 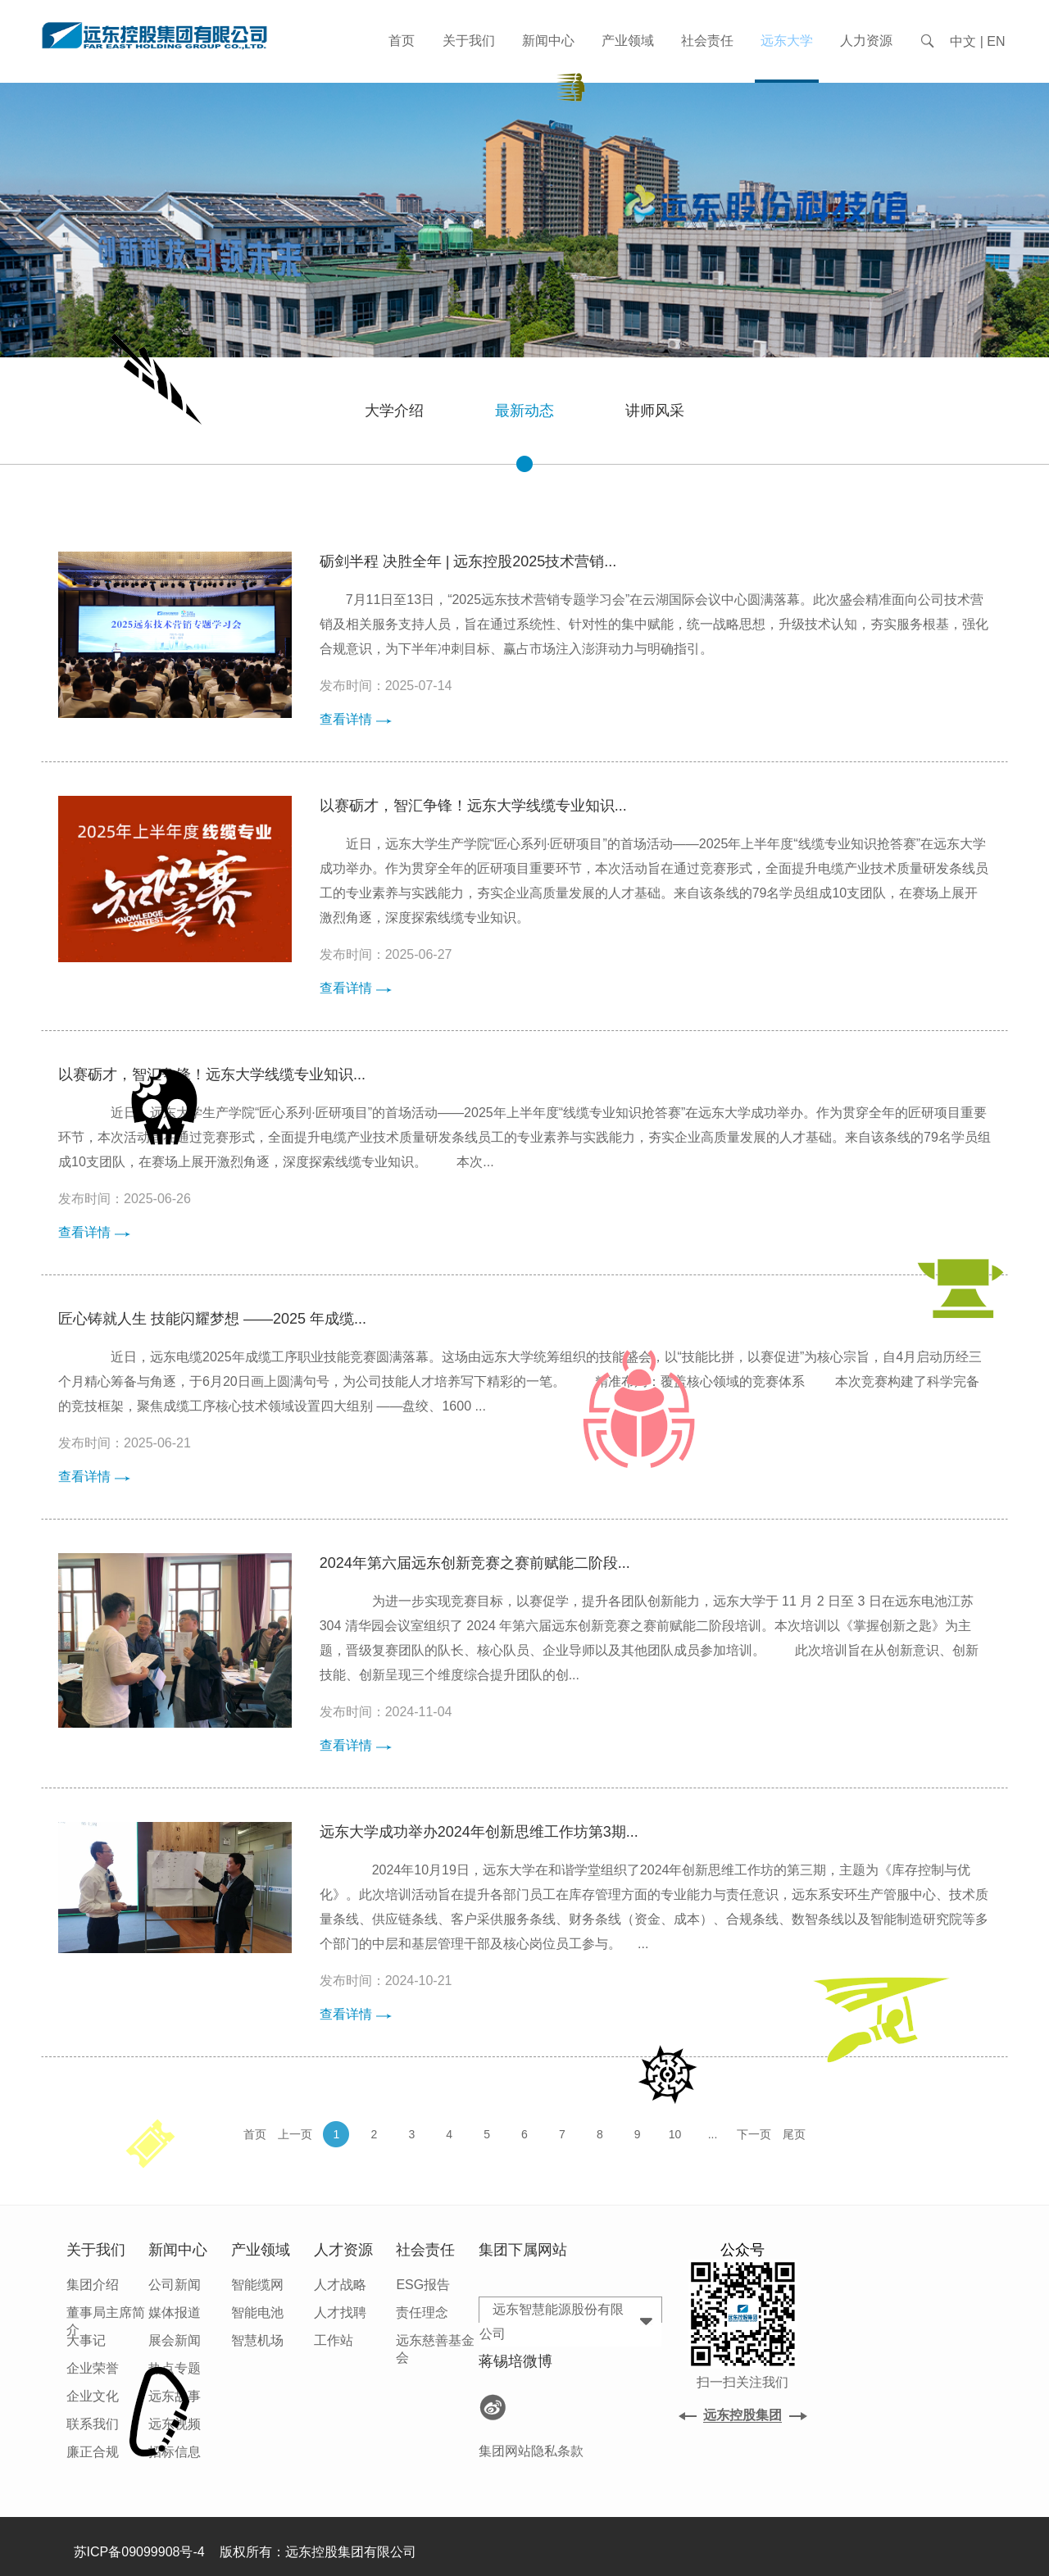 I want to click on a trap or hazard element in a game, so click(x=667, y=2074).